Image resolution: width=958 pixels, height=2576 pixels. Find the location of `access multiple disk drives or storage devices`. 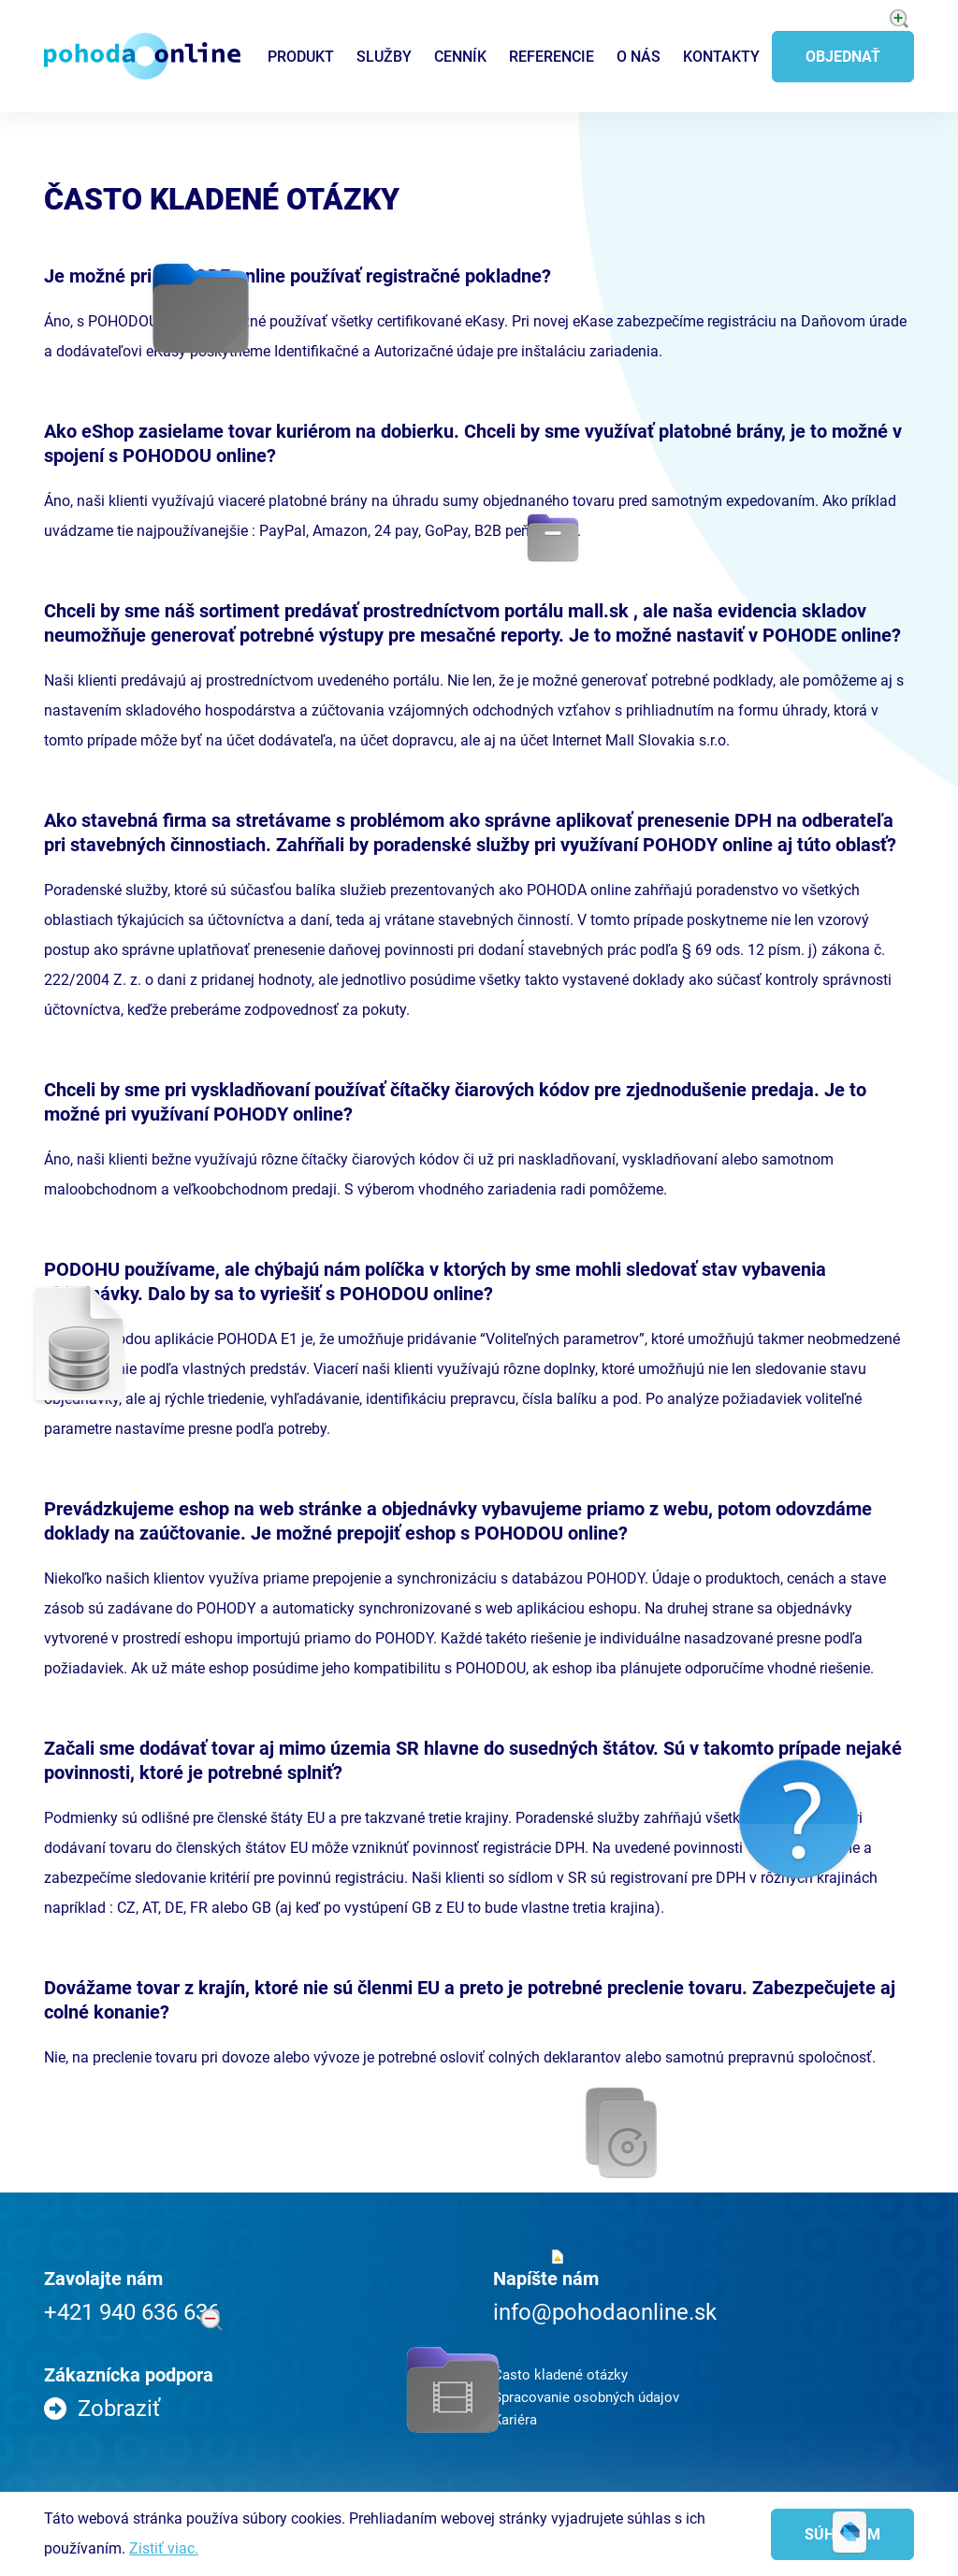

access multiple disk drives or storage devices is located at coordinates (621, 2133).